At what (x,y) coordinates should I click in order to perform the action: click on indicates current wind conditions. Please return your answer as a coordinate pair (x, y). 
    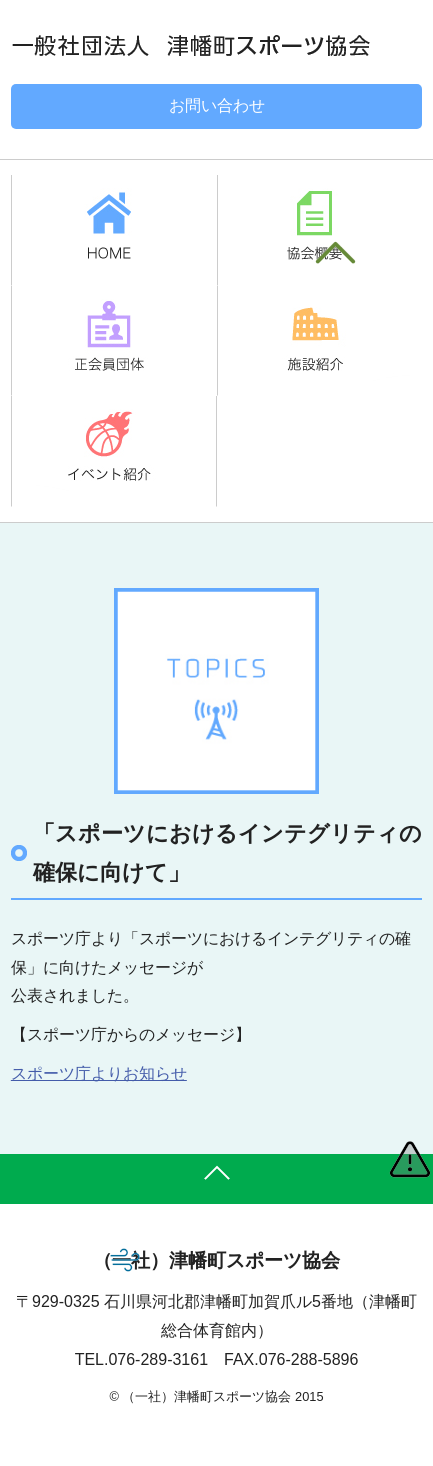
    Looking at the image, I should click on (125, 1260).